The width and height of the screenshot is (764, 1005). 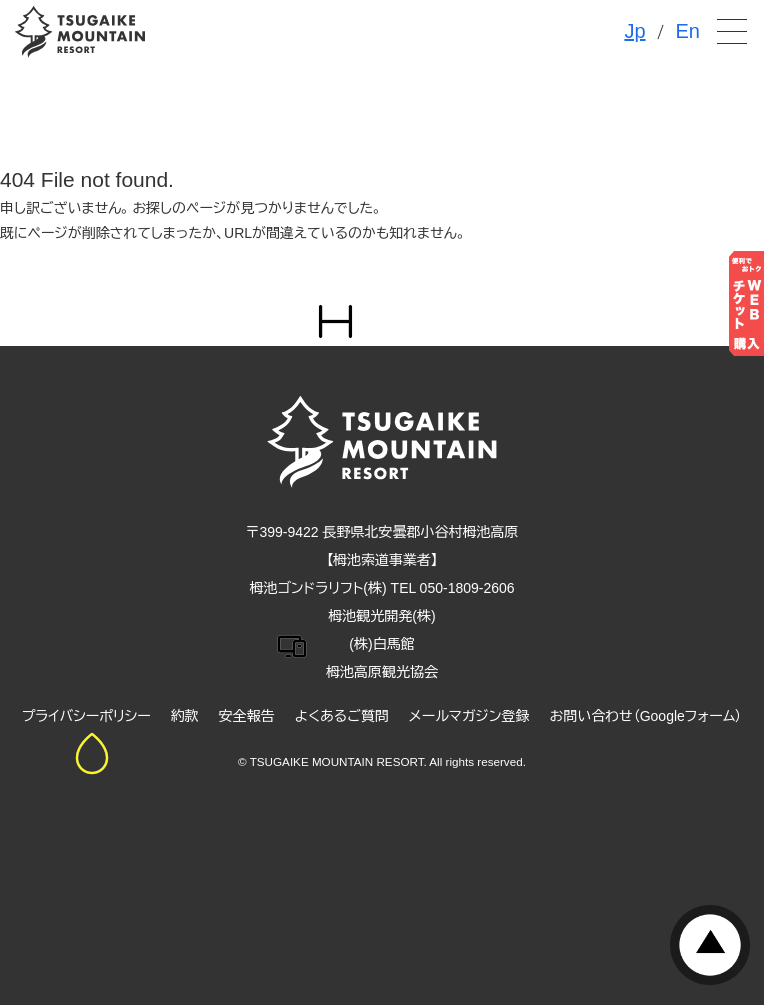 I want to click on apply heading text formatting, so click(x=335, y=321).